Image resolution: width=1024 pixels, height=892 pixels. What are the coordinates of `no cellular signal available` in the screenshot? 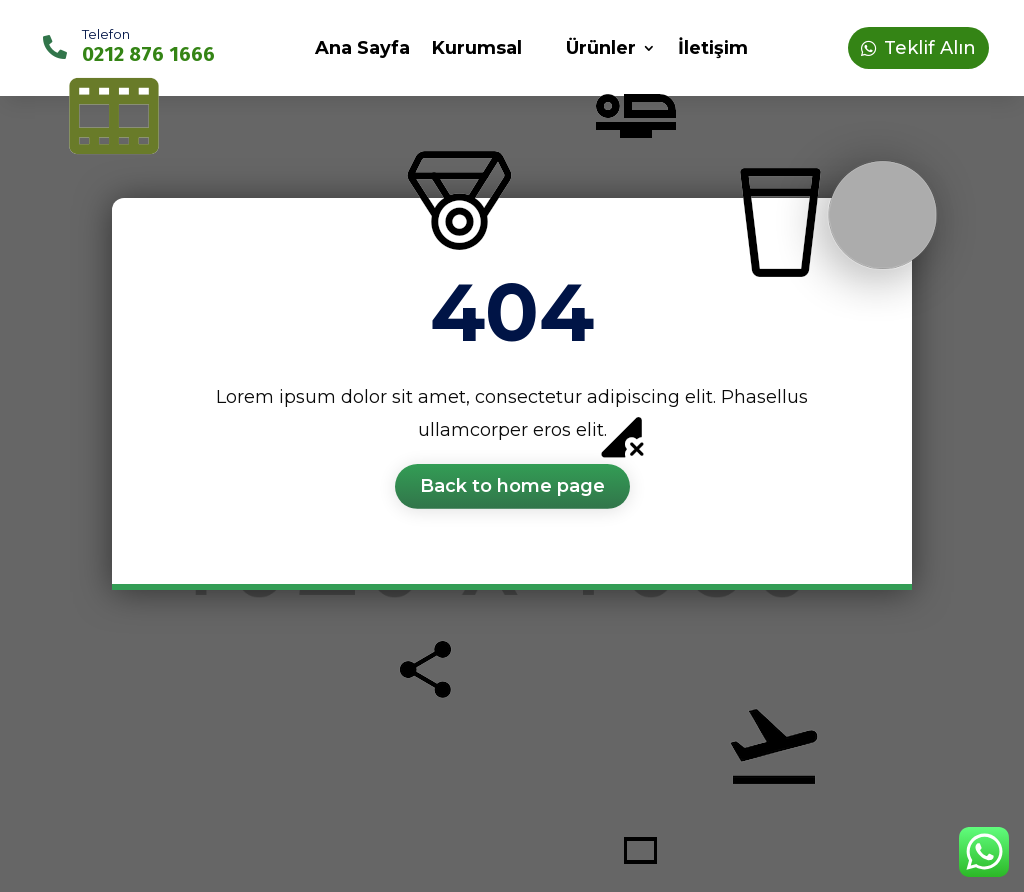 It's located at (625, 439).